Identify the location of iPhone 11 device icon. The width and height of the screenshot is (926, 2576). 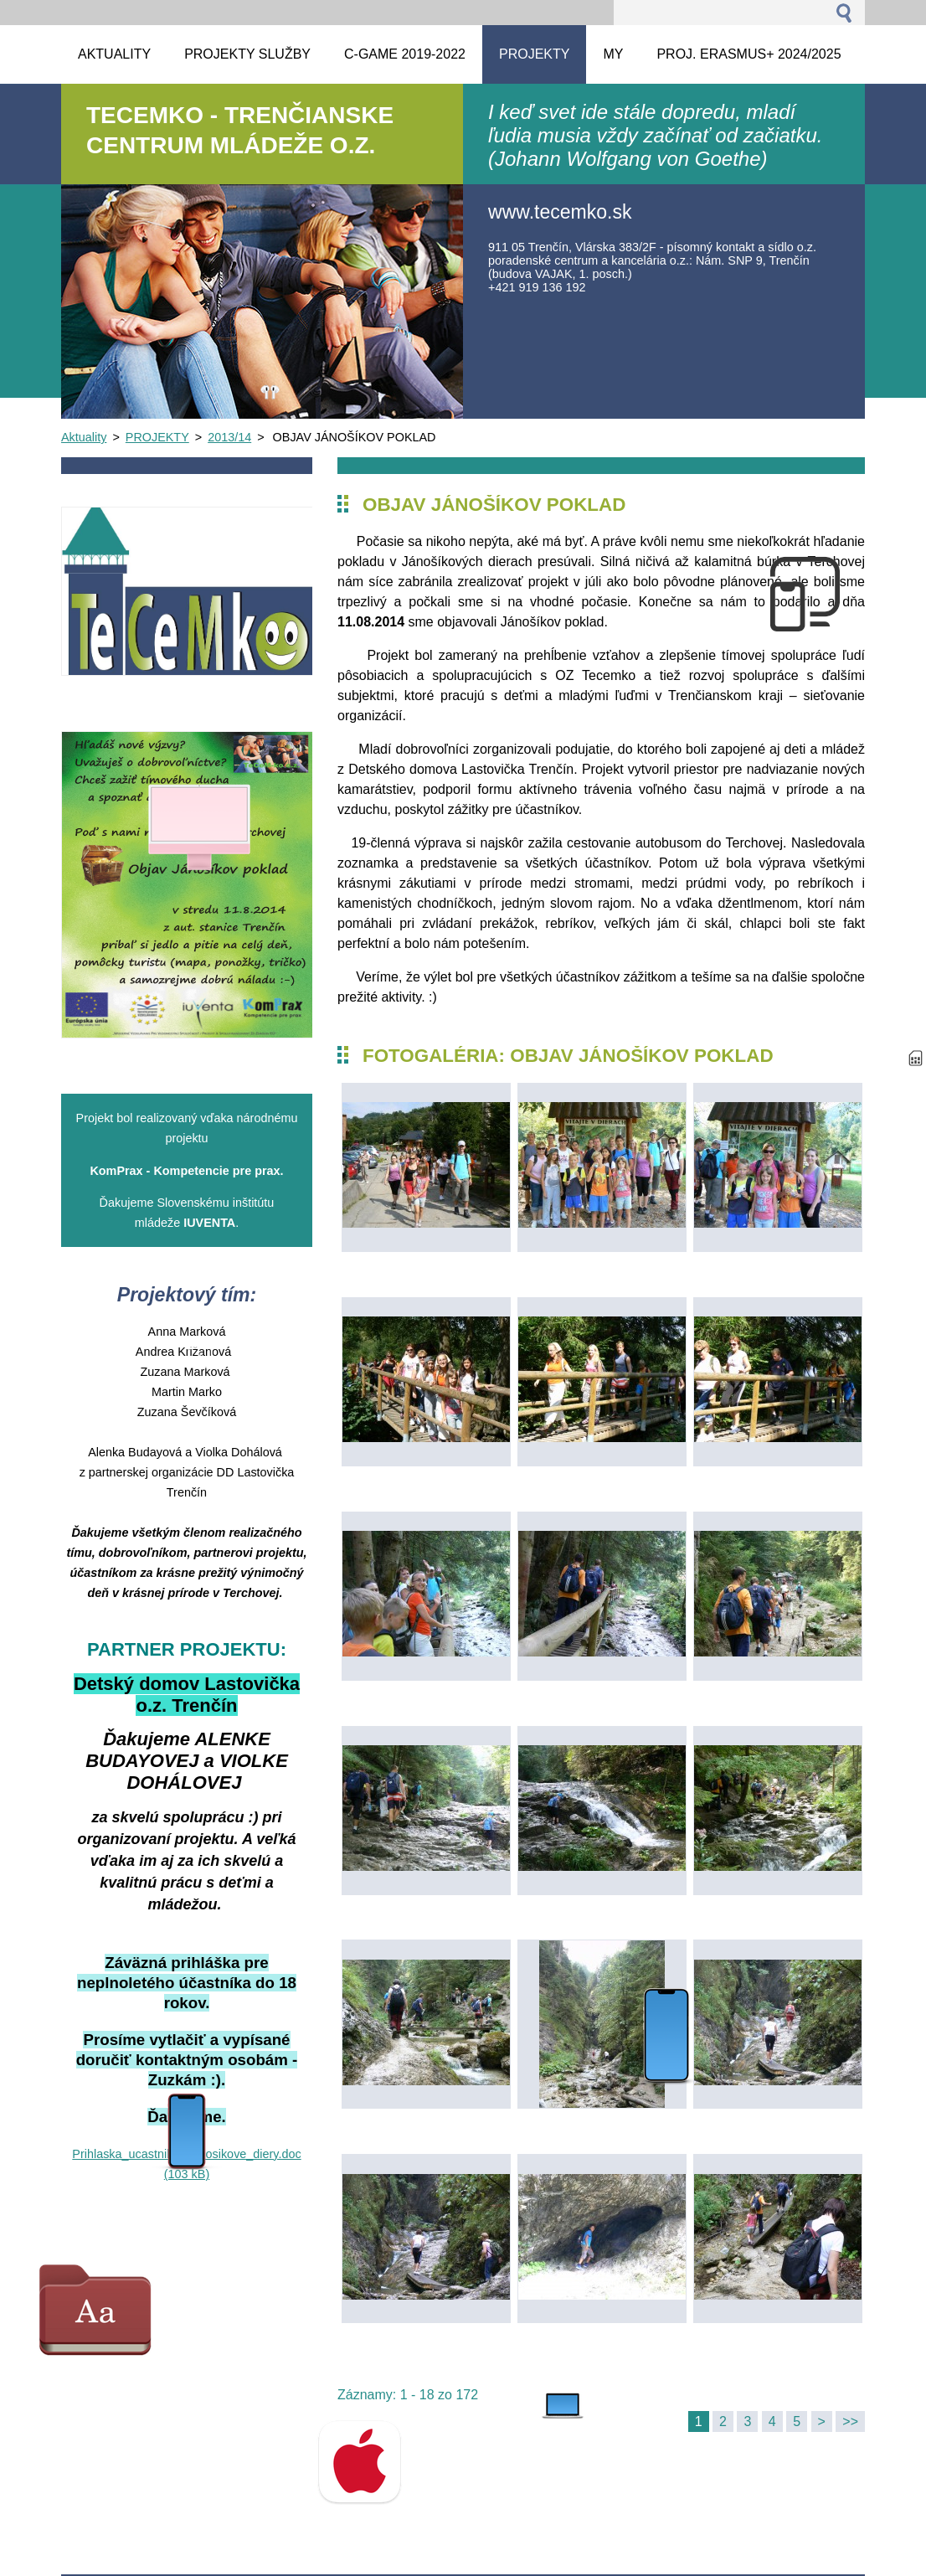
(187, 2132).